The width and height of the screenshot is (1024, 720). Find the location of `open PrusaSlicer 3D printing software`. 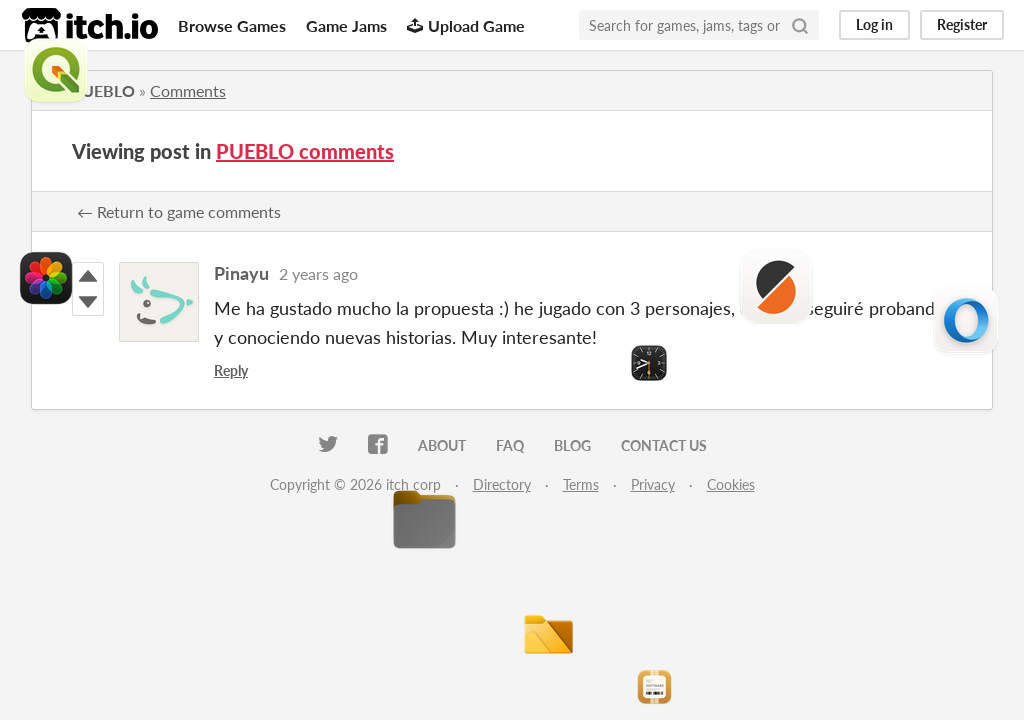

open PrusaSlicer 3D printing software is located at coordinates (776, 287).